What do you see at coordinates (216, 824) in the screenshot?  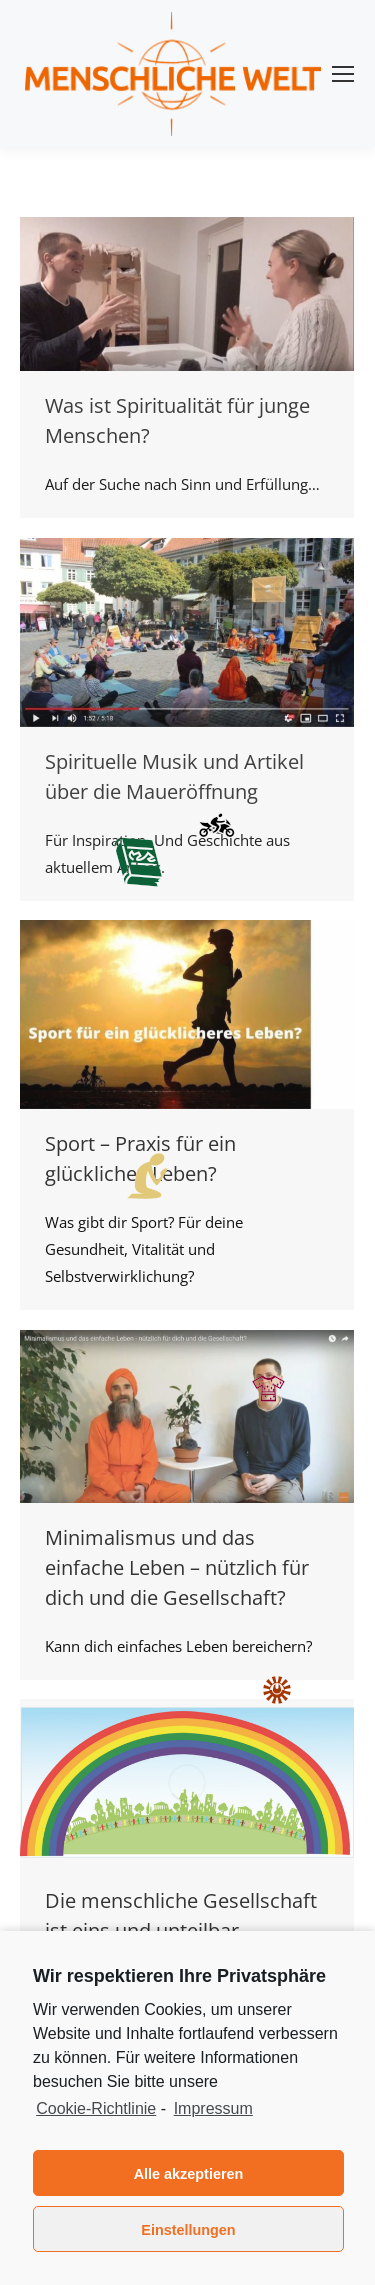 I see `select motorcycle or racing bike vehicle` at bounding box center [216, 824].